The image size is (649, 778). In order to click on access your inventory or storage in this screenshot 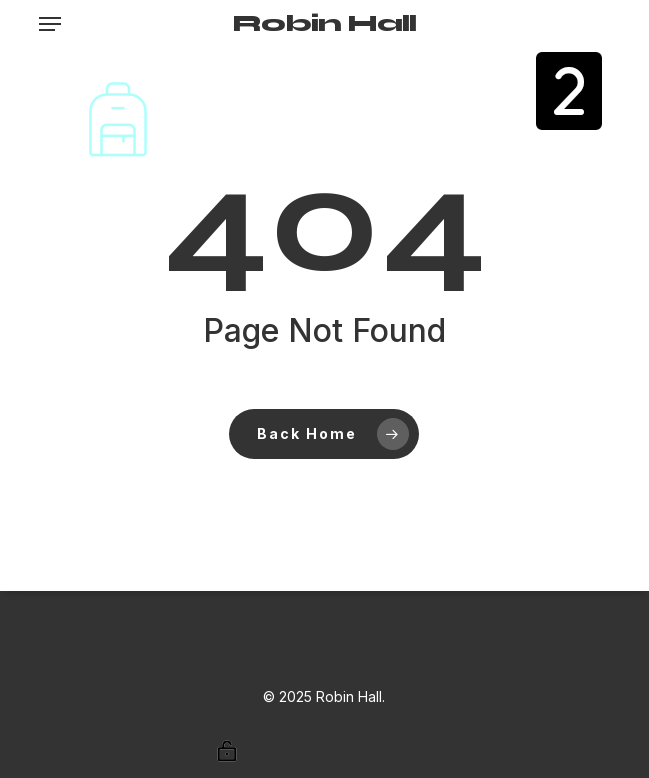, I will do `click(118, 122)`.